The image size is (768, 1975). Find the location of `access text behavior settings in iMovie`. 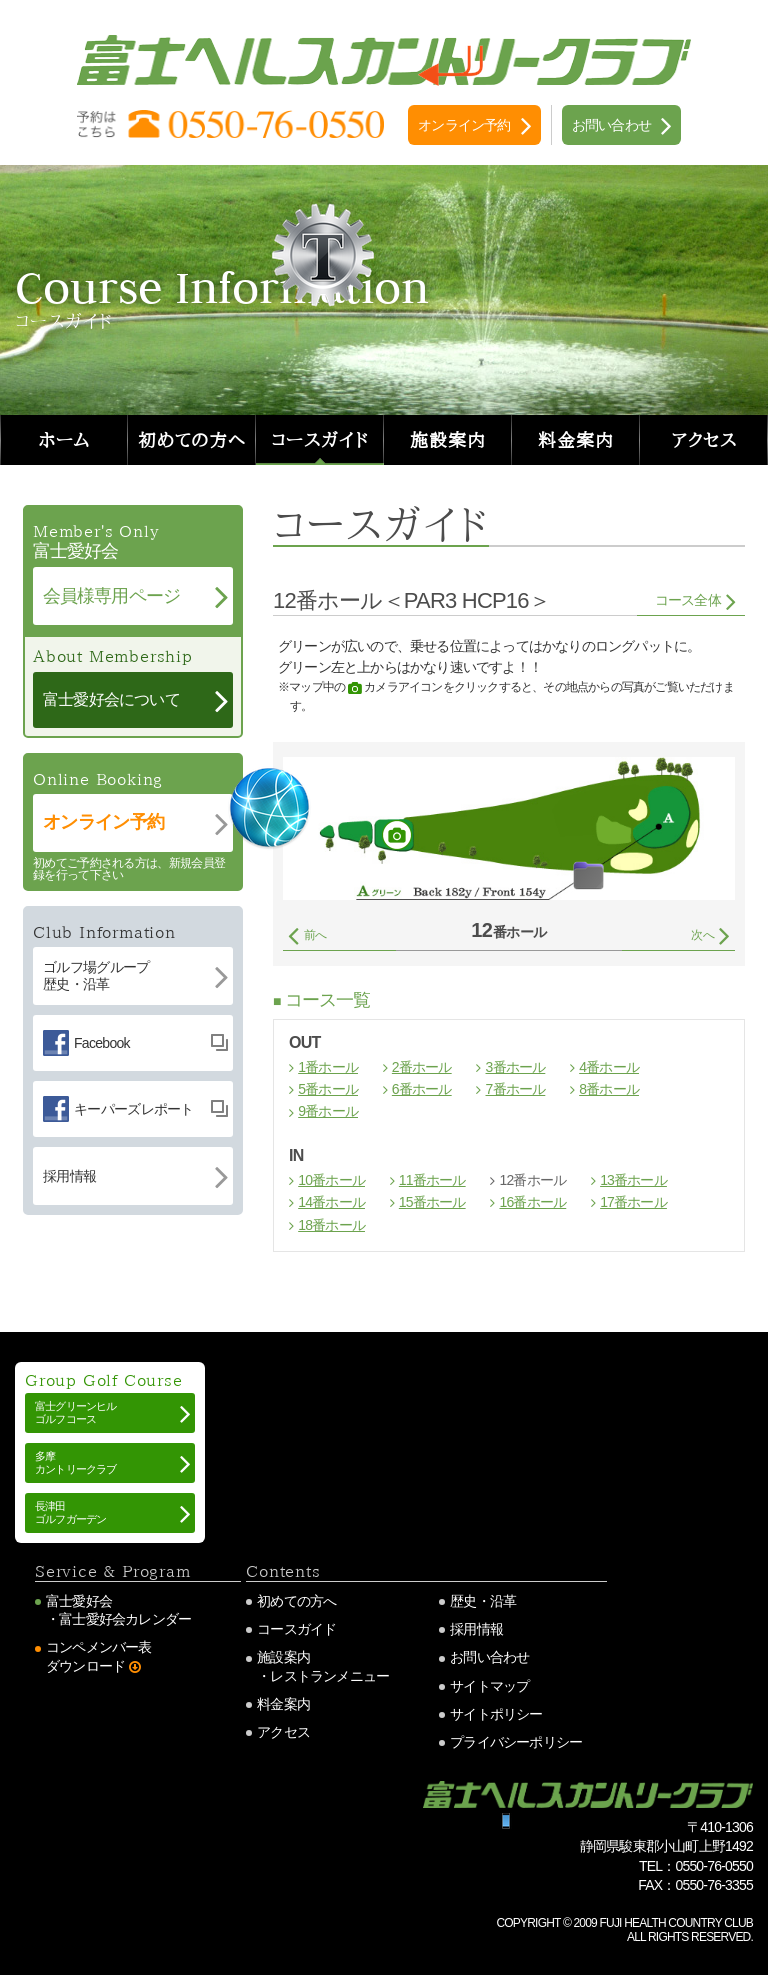

access text behavior settings in iMovie is located at coordinates (323, 255).